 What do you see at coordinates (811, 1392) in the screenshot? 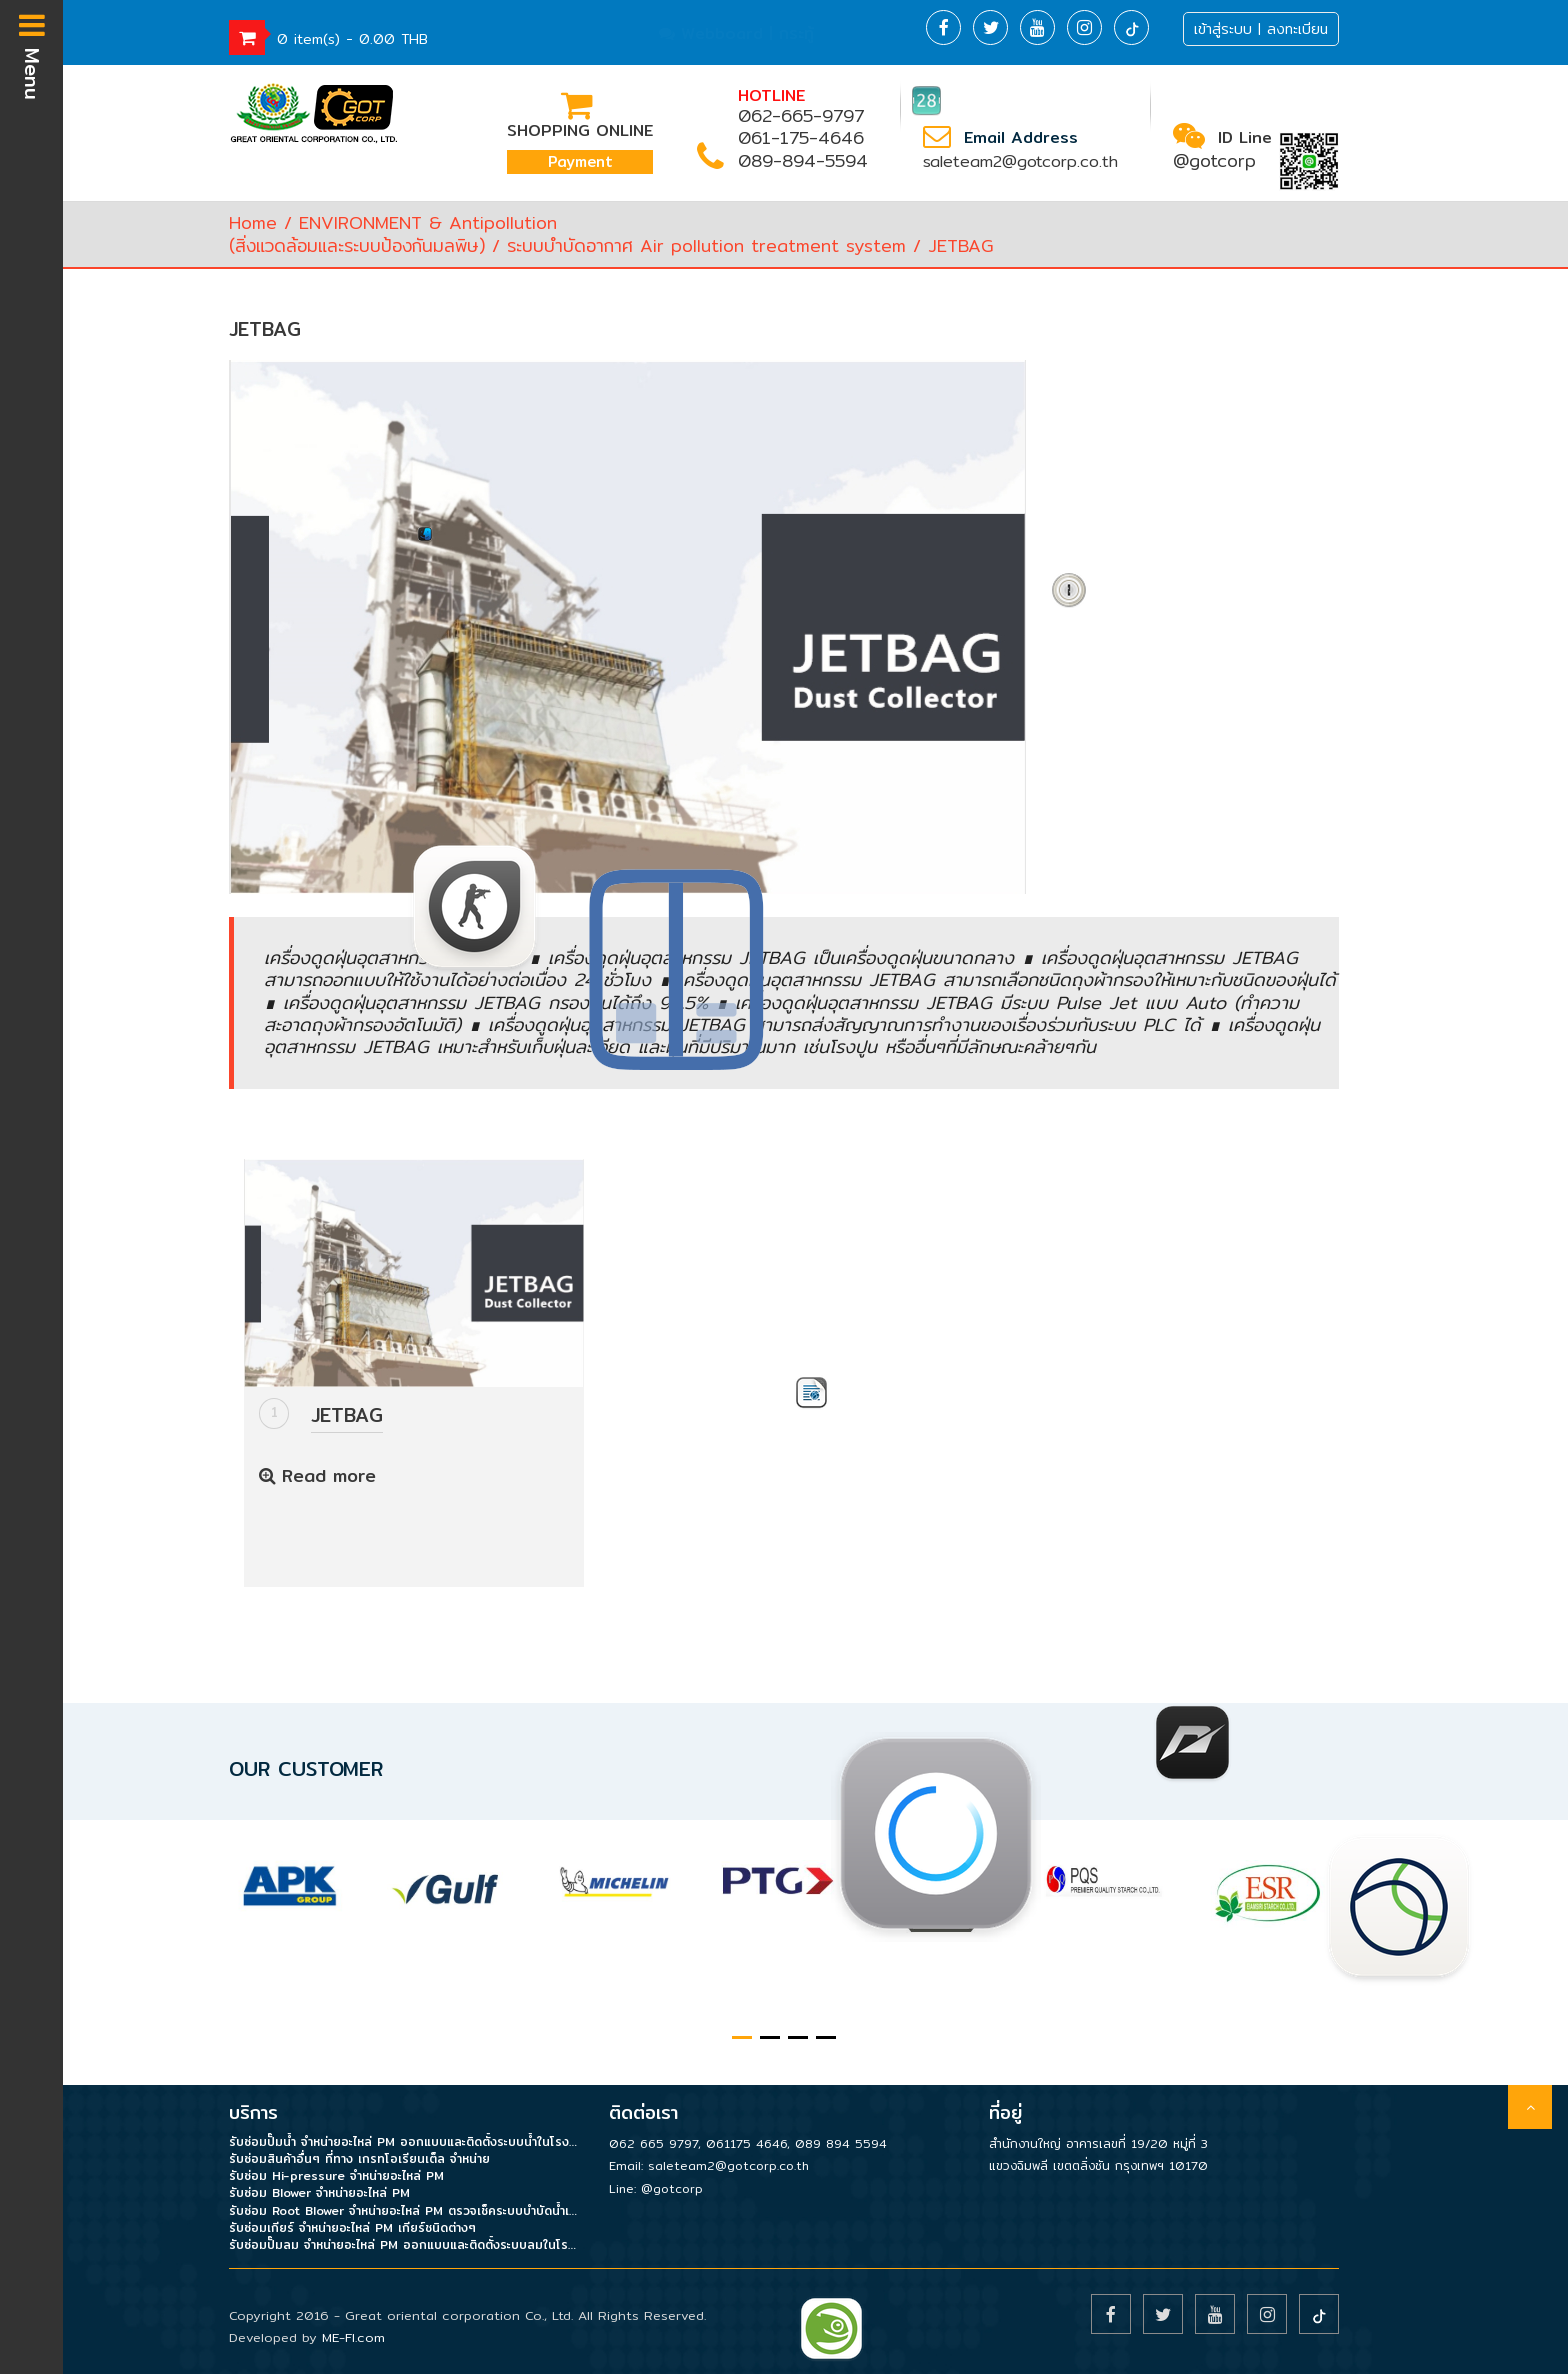
I see `open libreoffice writer for web documents` at bounding box center [811, 1392].